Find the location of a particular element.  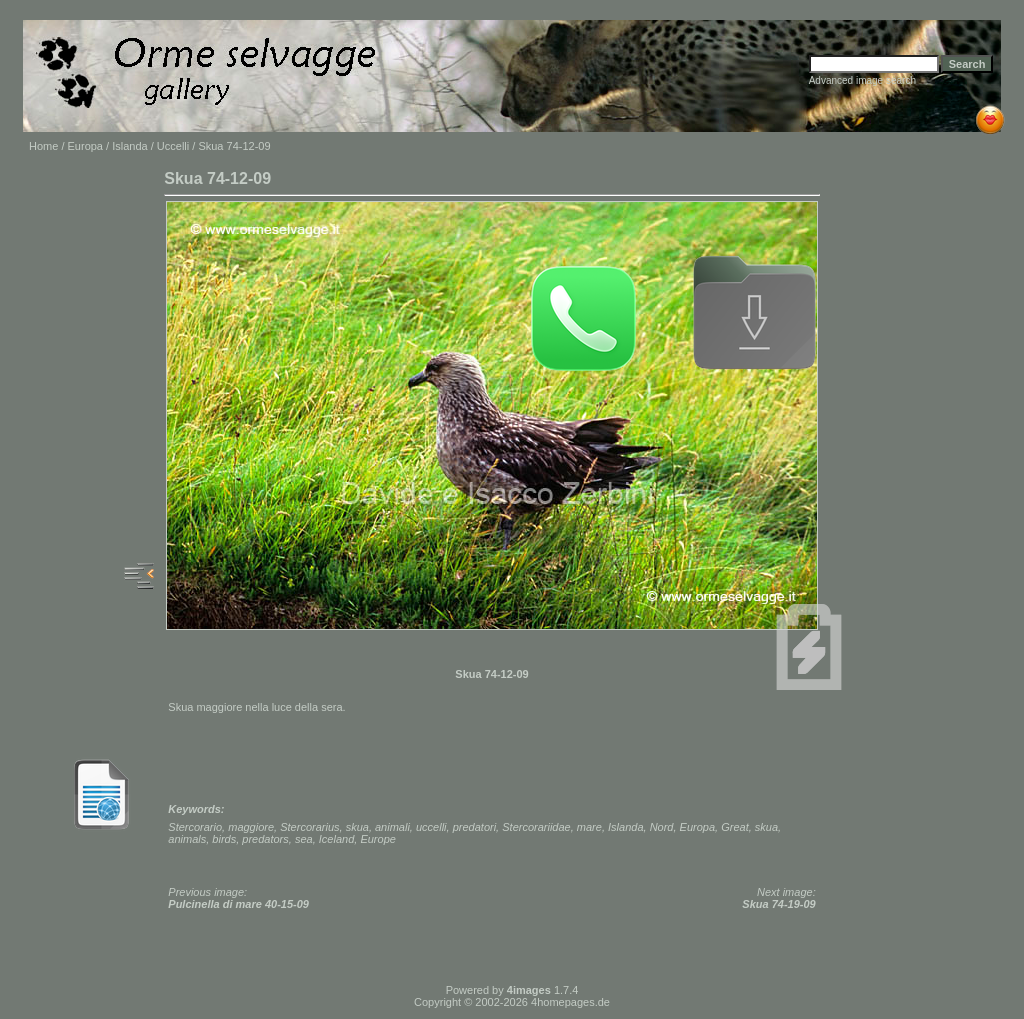

send a kiss emoji in chat is located at coordinates (990, 120).